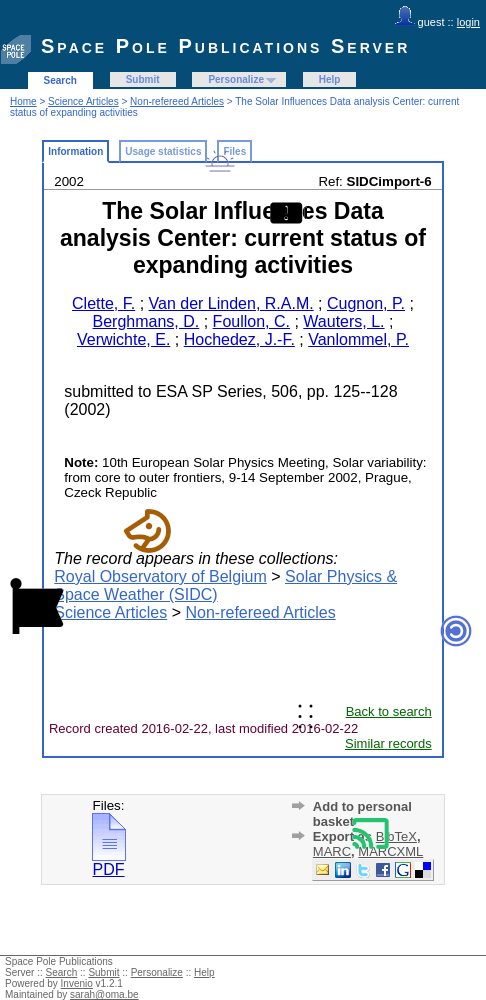 The width and height of the screenshot is (486, 1000). I want to click on access equestrian or horse-related features, so click(149, 531).